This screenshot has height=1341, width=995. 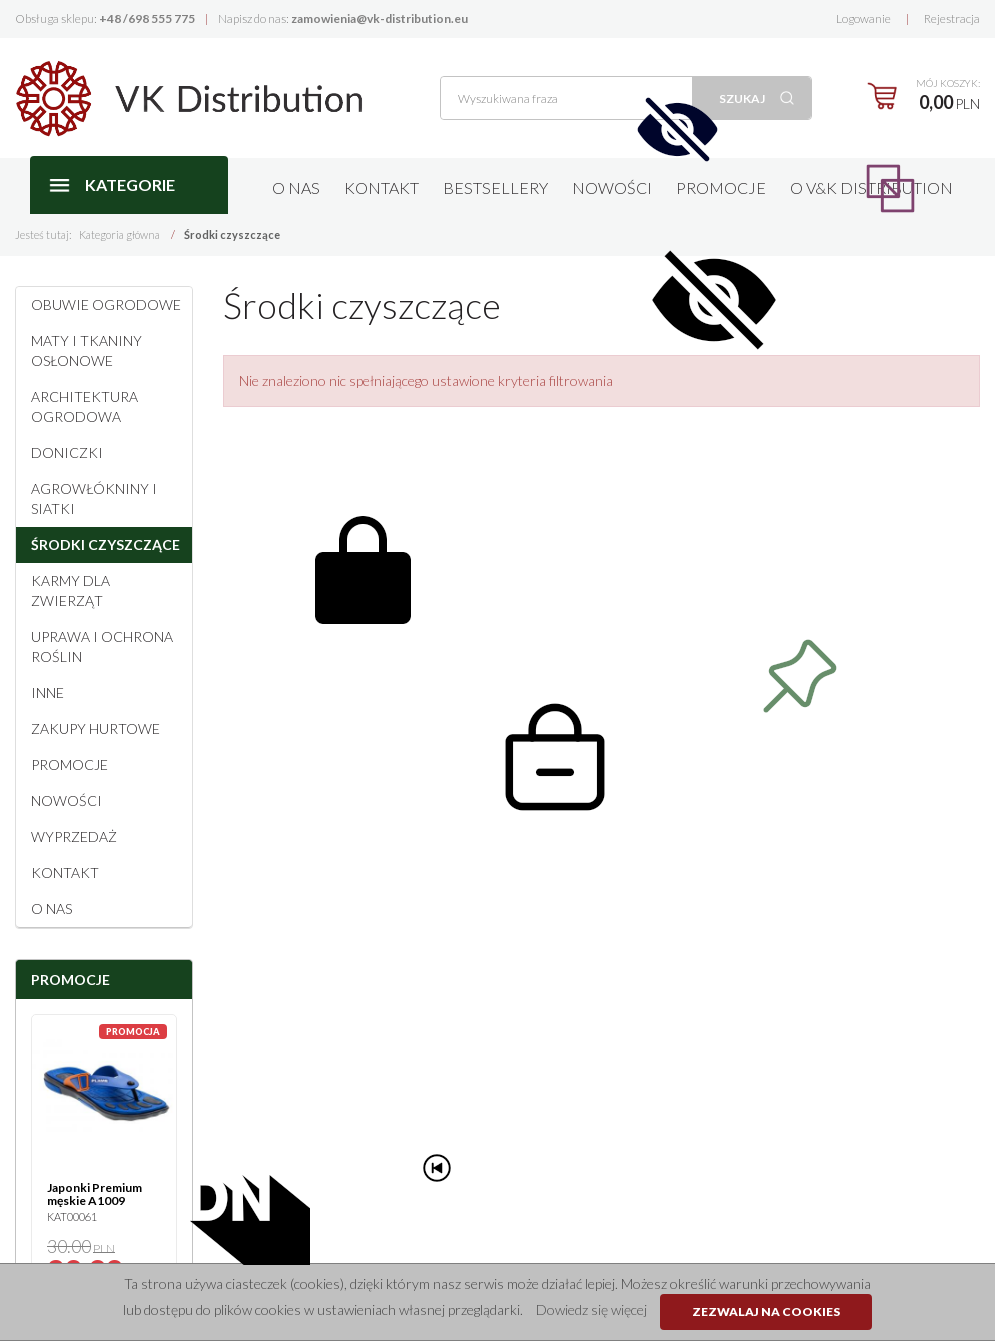 I want to click on skip to previous track, so click(x=437, y=1168).